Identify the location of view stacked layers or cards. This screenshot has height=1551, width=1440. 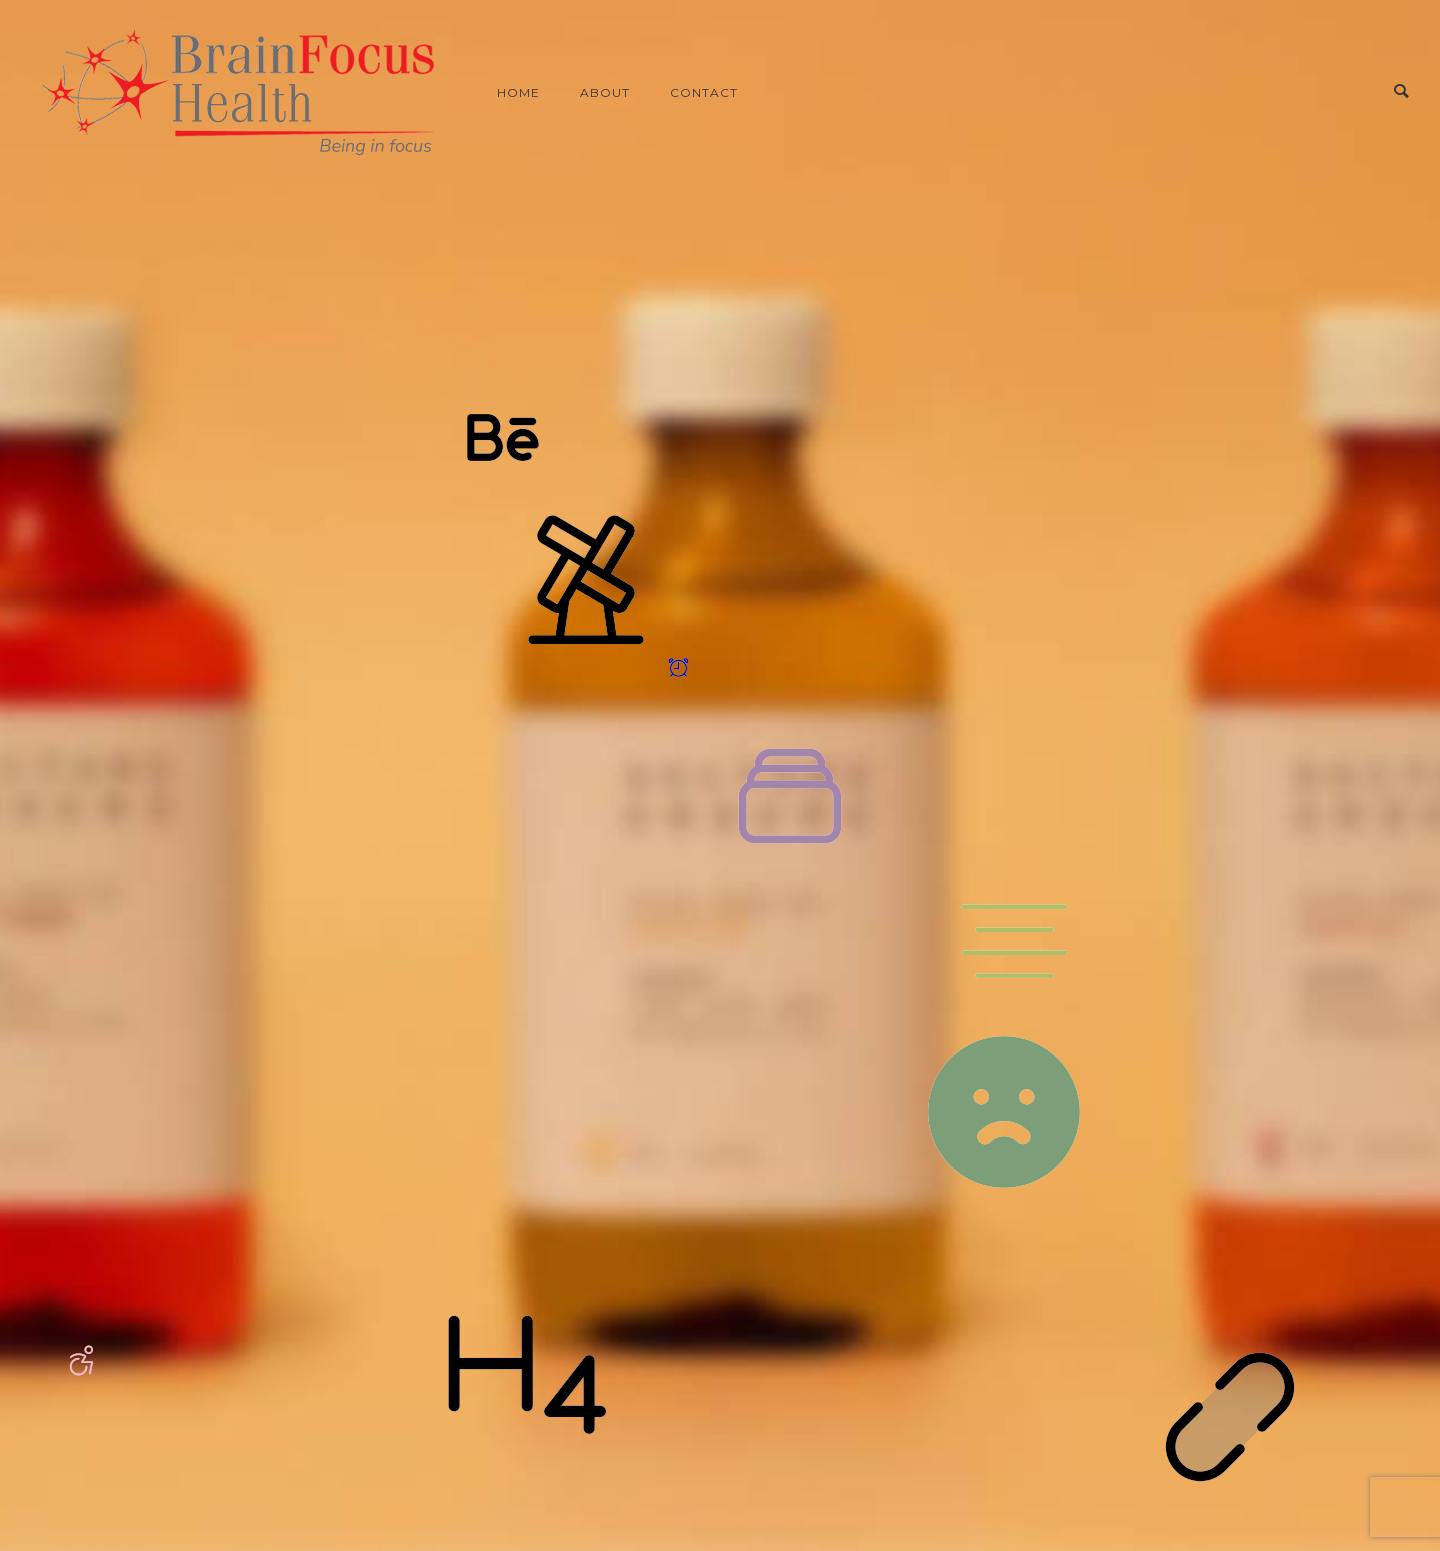
(790, 796).